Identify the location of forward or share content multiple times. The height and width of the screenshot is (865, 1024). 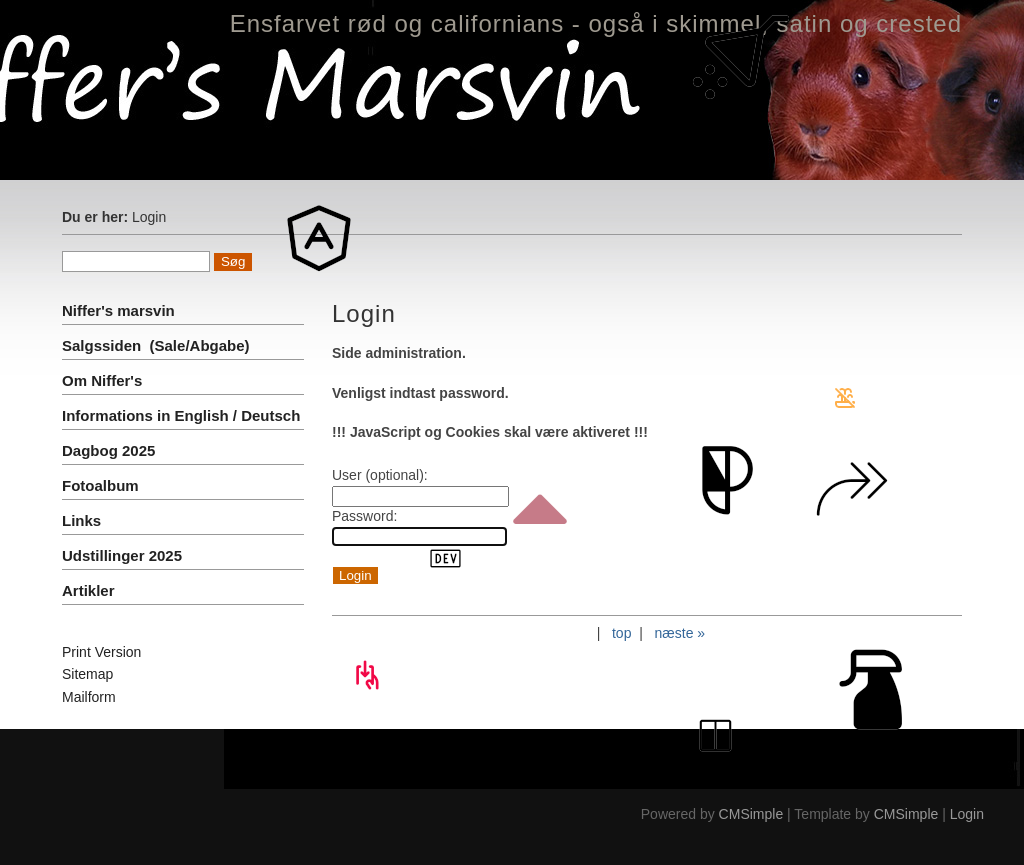
(852, 489).